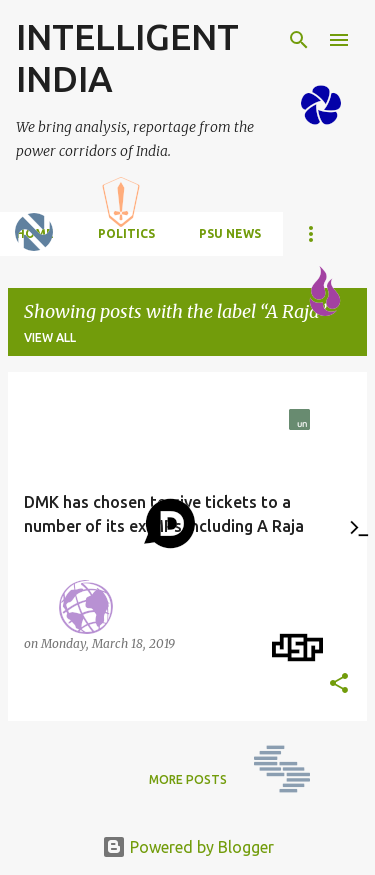 The width and height of the screenshot is (375, 875). What do you see at coordinates (86, 607) in the screenshot?
I see `Esri geographic information system (GIS) branding` at bounding box center [86, 607].